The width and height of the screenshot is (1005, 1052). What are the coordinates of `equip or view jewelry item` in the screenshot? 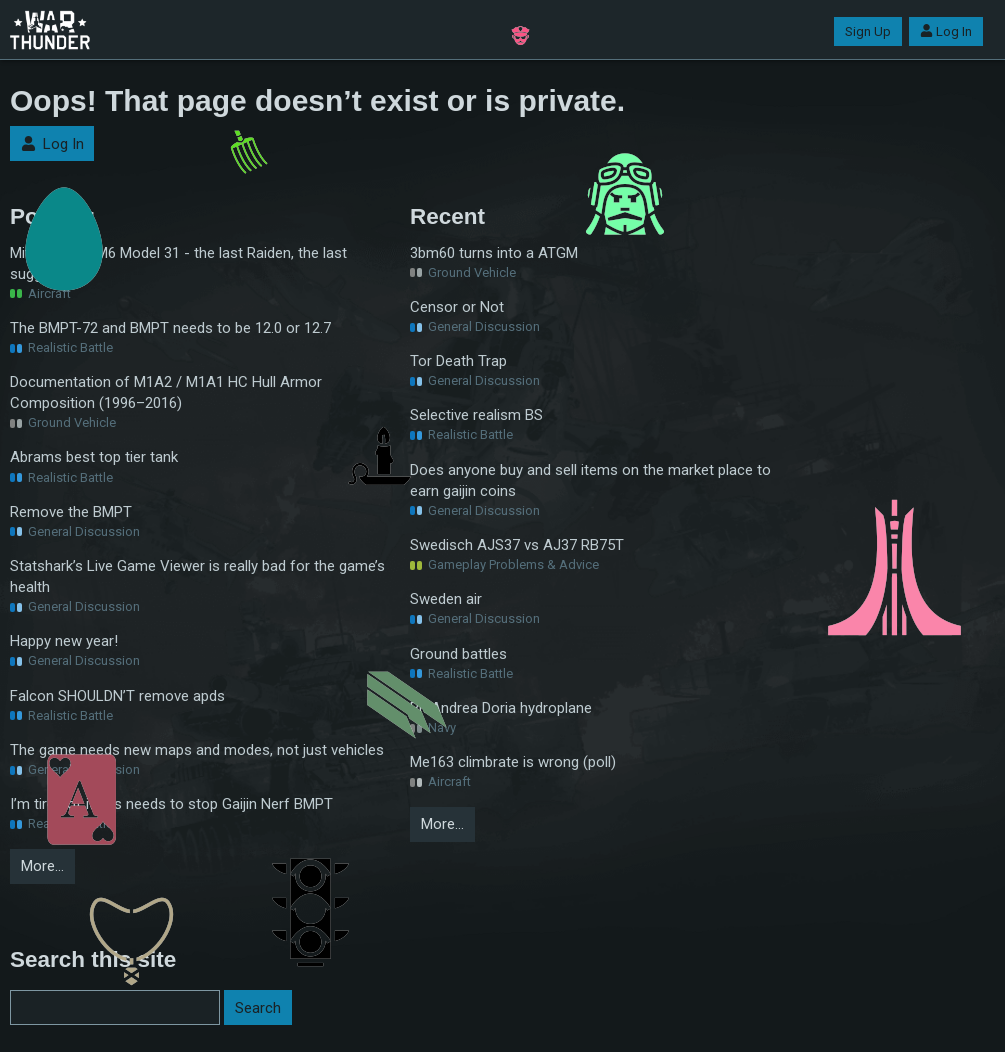 It's located at (131, 941).